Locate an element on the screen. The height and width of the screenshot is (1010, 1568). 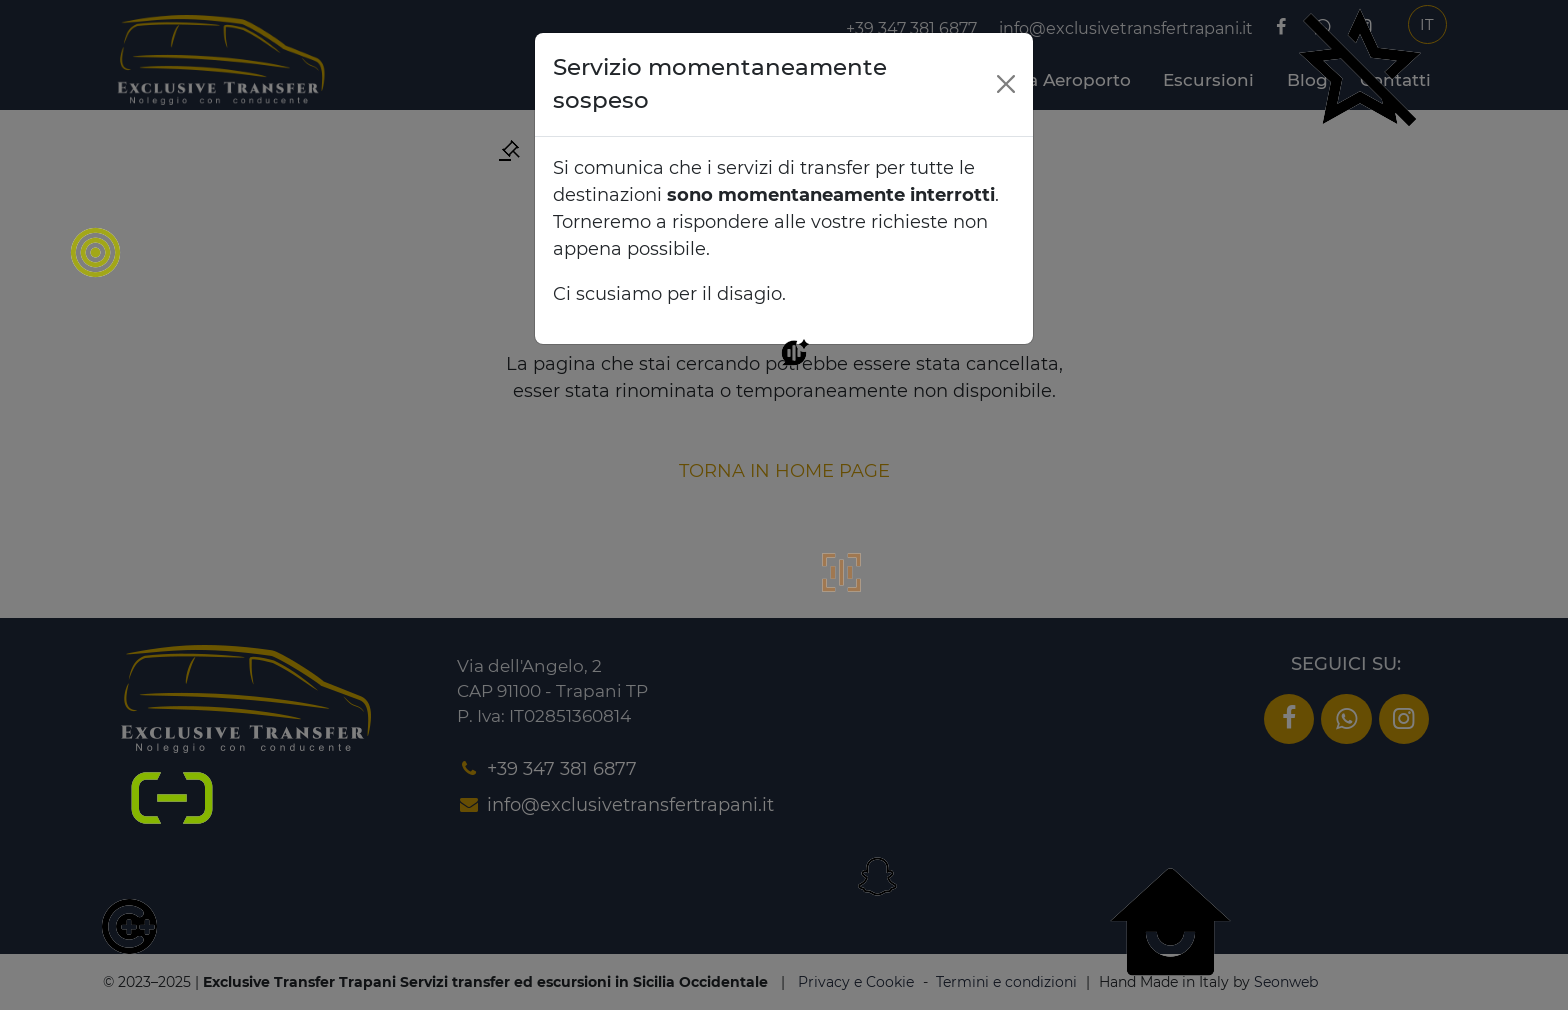
alibaba cloud services logo is located at coordinates (172, 798).